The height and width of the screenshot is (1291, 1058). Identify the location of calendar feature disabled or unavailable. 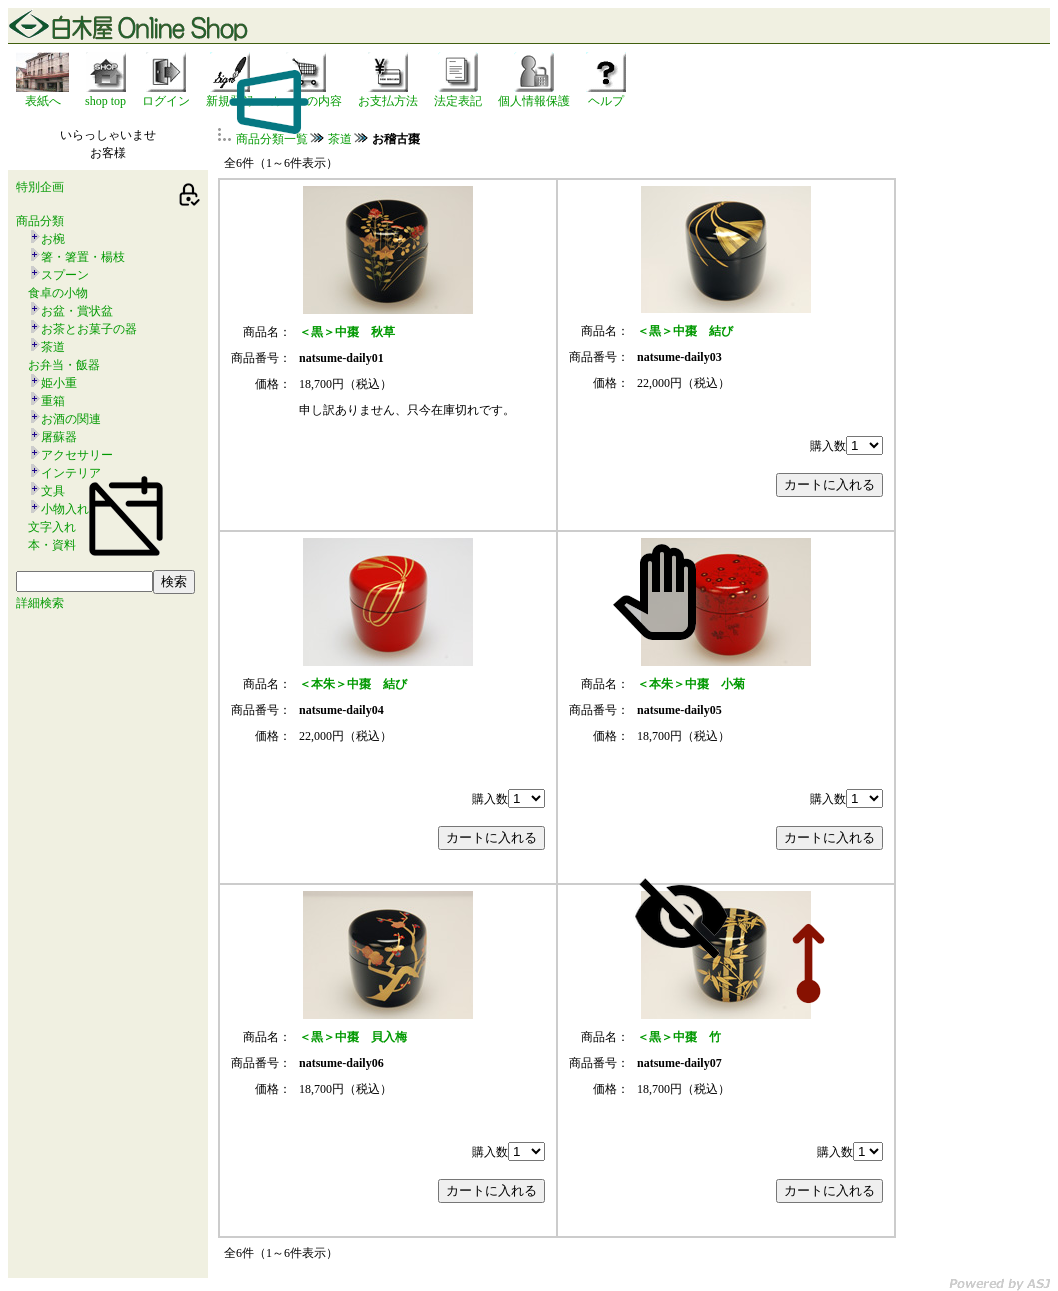
(126, 519).